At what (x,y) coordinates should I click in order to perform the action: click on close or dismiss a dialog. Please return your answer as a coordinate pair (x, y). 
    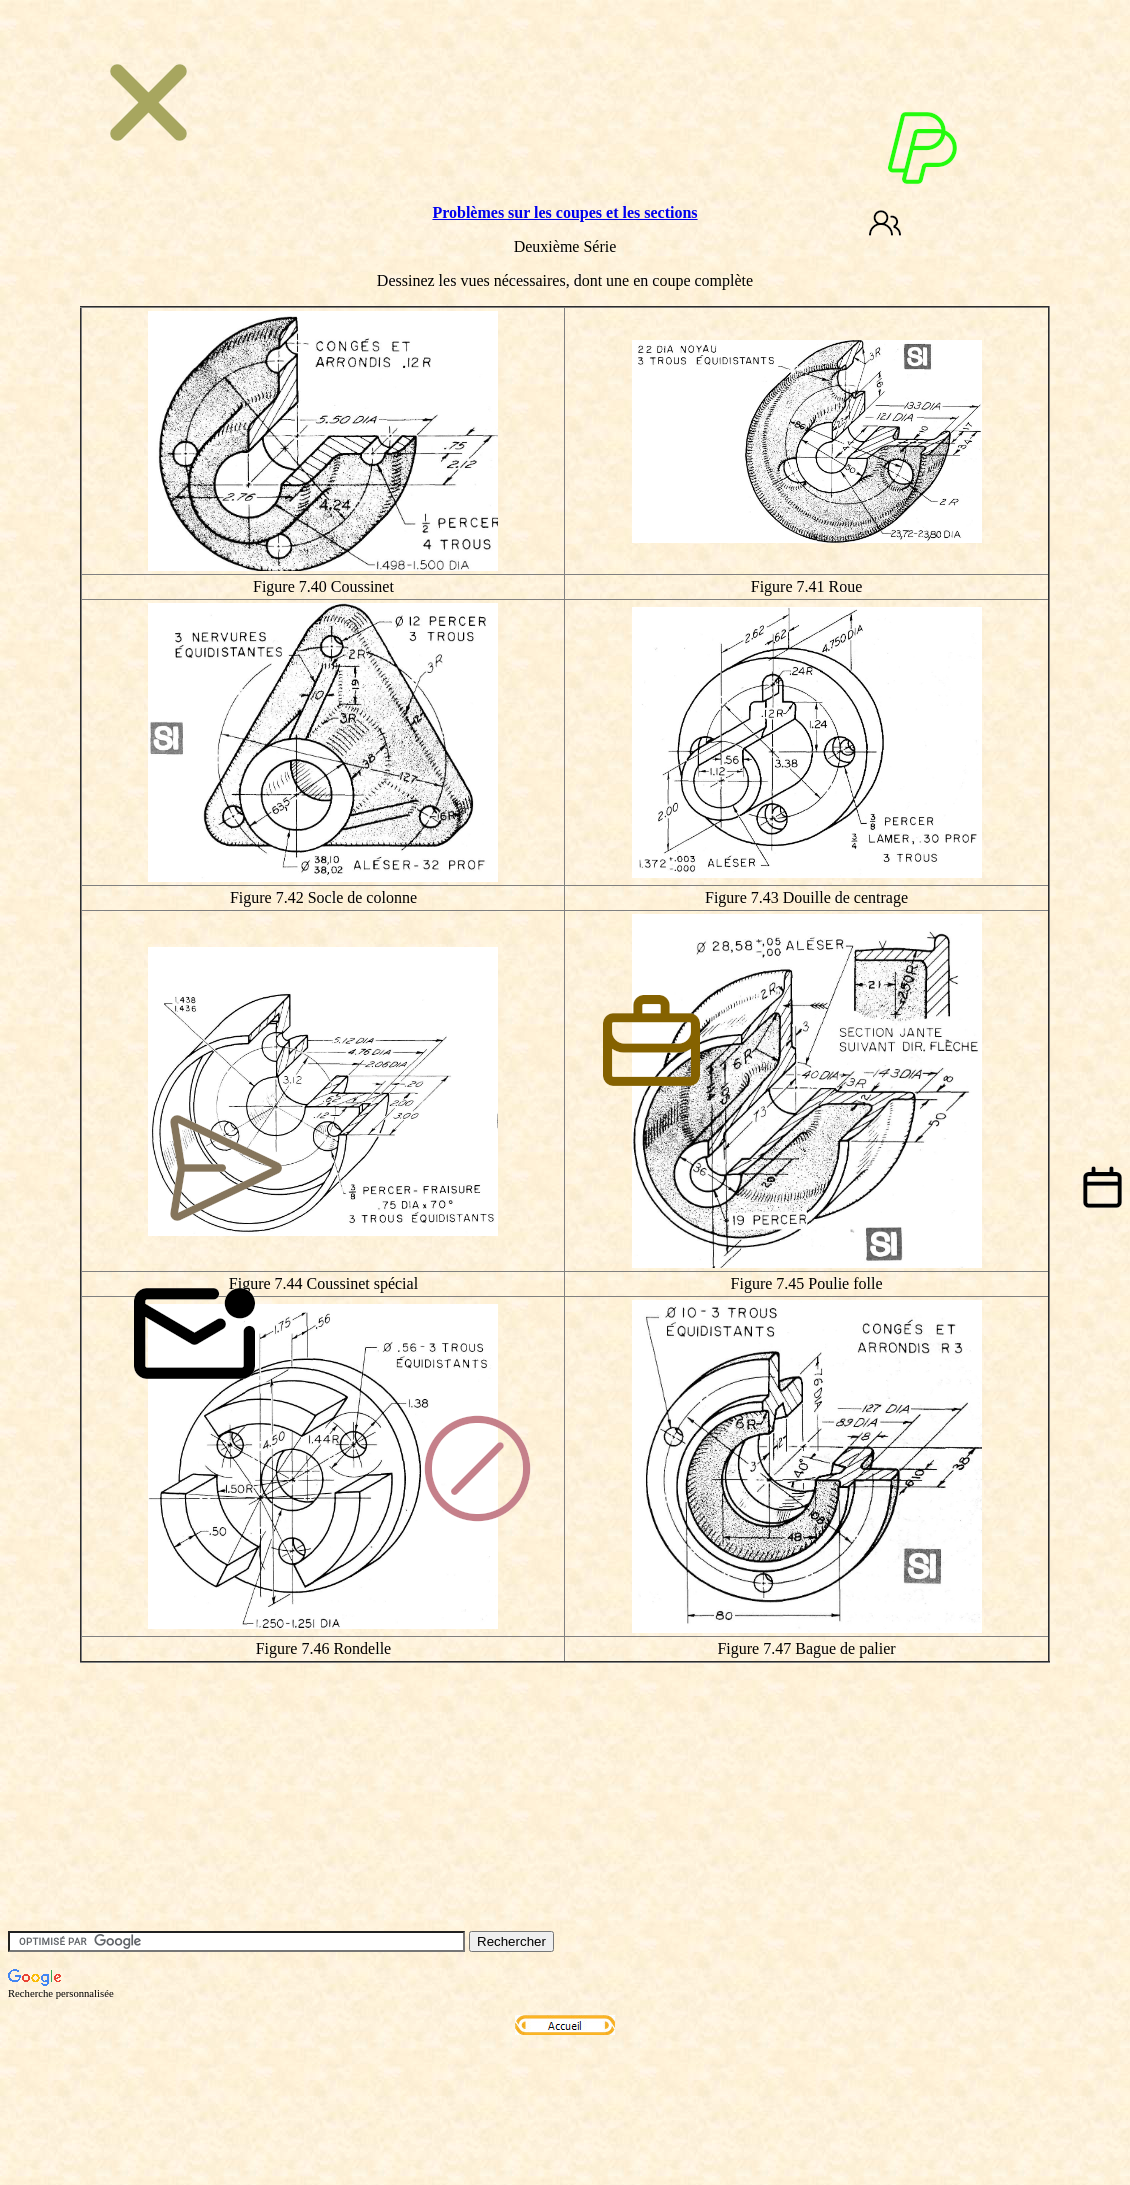
    Looking at the image, I should click on (148, 102).